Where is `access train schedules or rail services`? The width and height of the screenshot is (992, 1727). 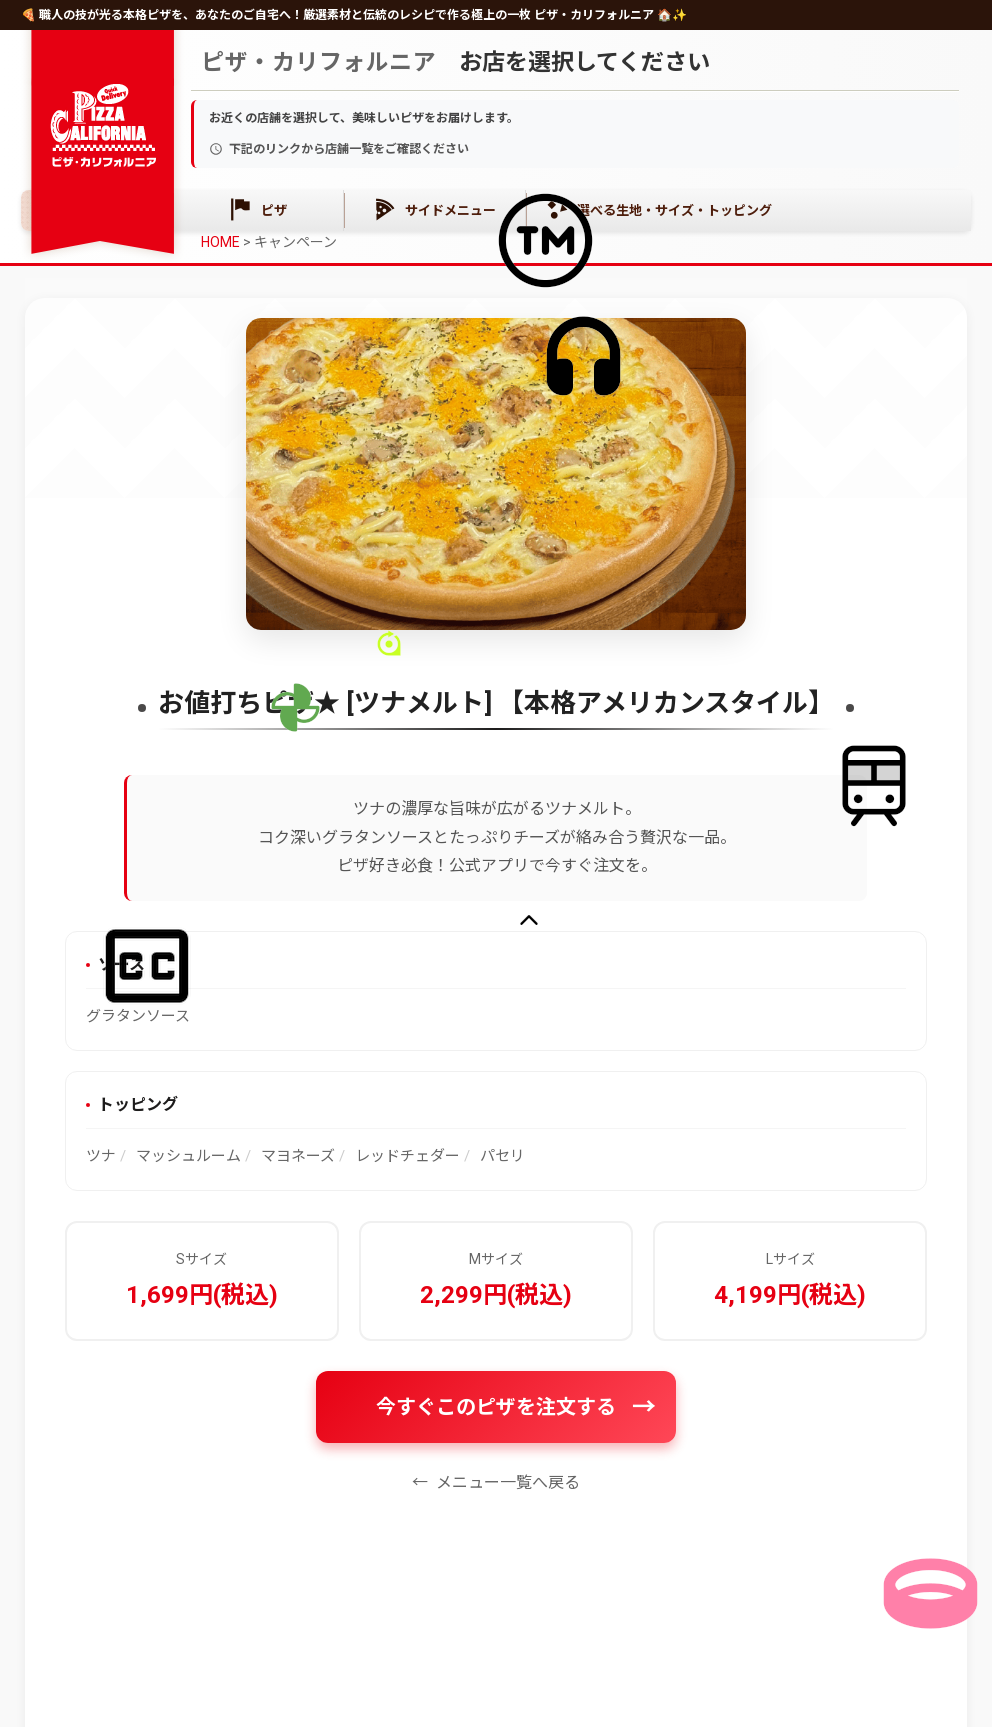
access train schedules or rail services is located at coordinates (874, 783).